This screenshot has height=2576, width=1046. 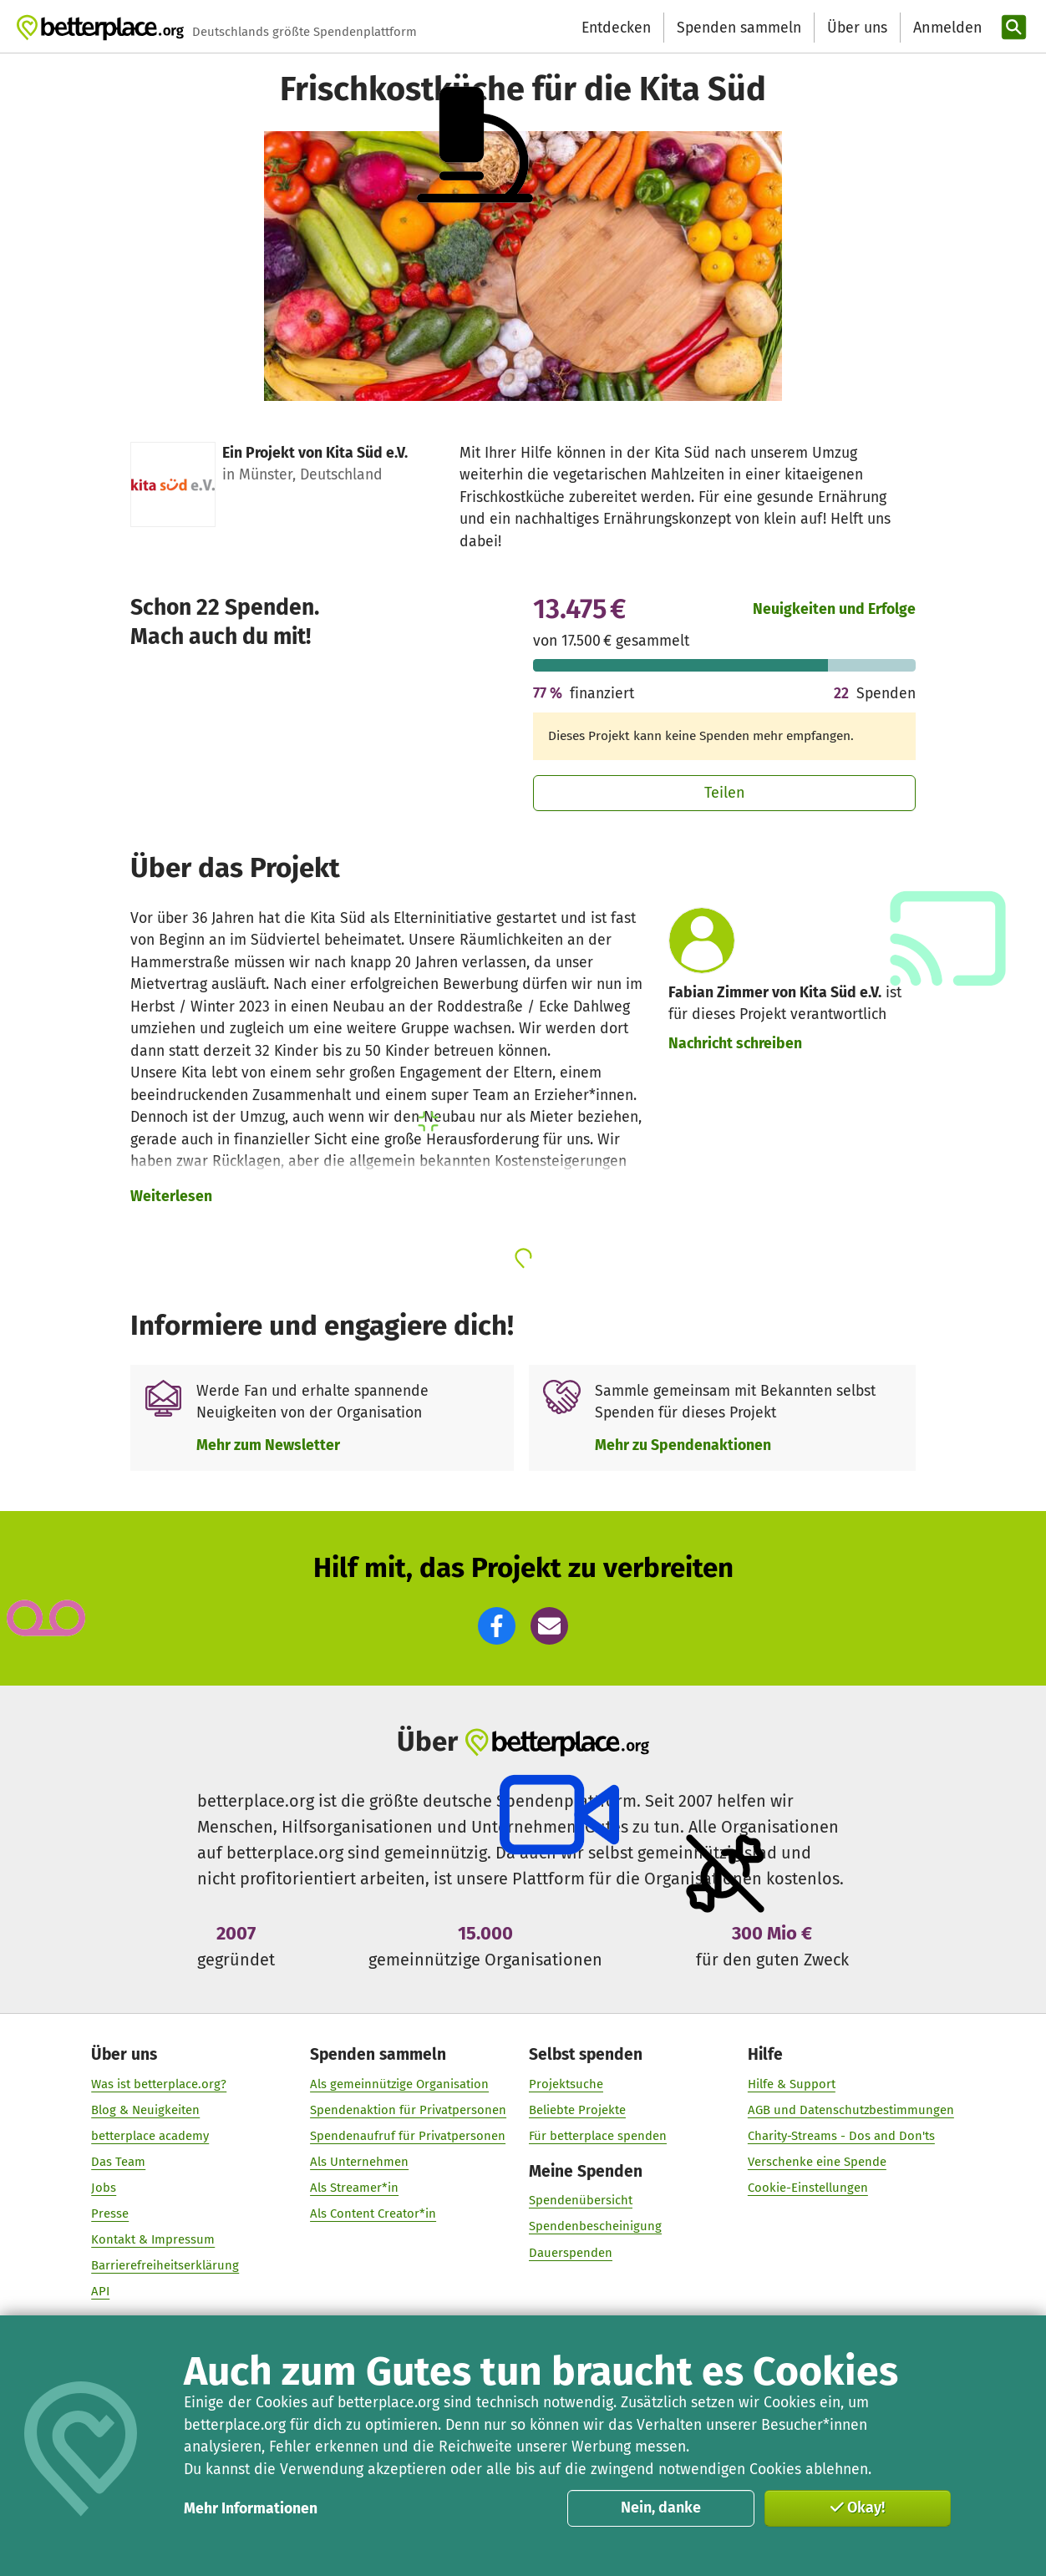 What do you see at coordinates (46, 1620) in the screenshot?
I see `access voicemail messages` at bounding box center [46, 1620].